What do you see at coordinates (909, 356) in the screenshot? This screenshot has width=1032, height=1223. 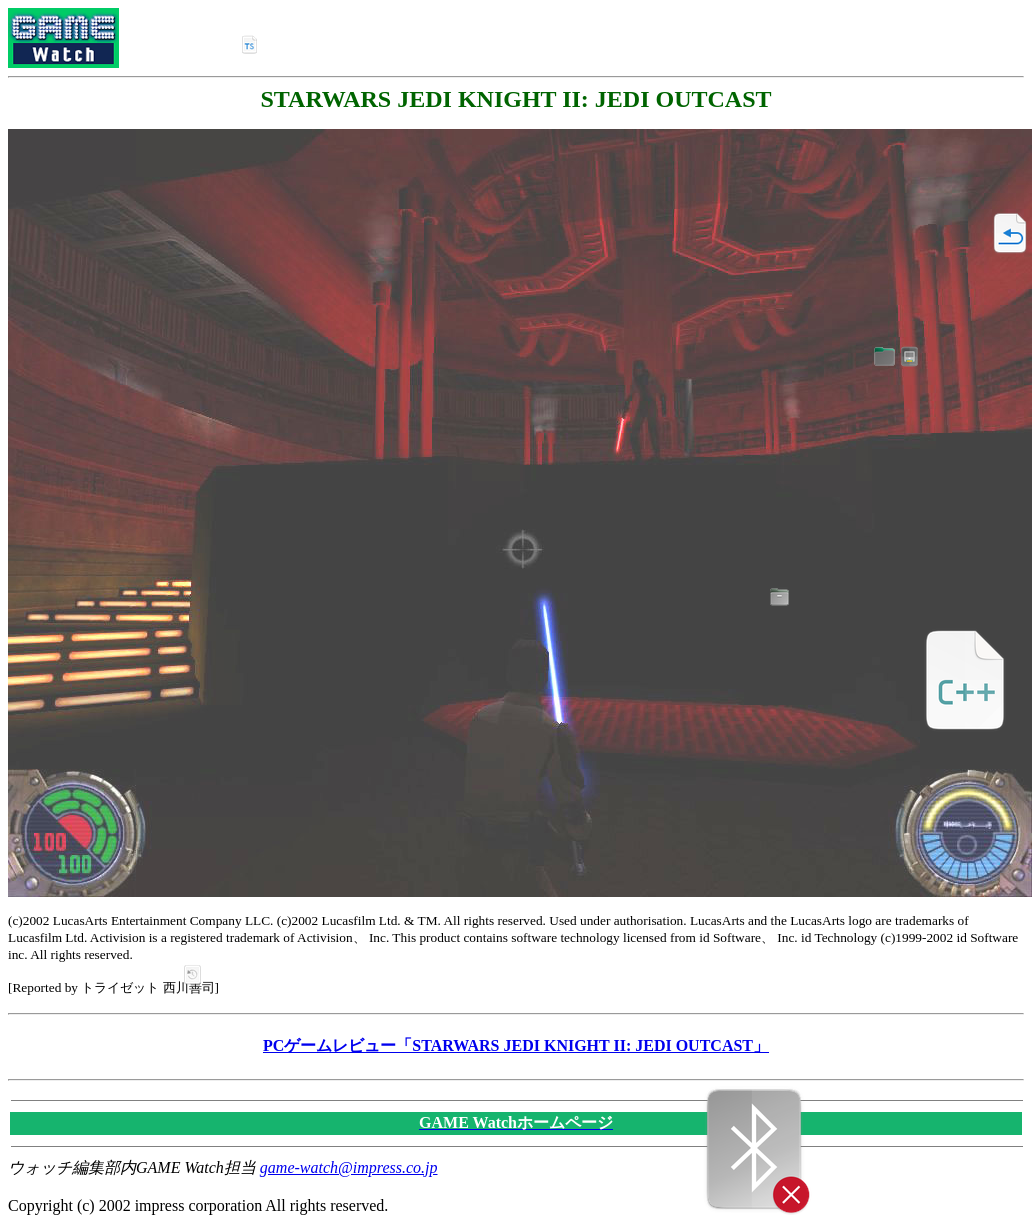 I see `NES game ROM file` at bounding box center [909, 356].